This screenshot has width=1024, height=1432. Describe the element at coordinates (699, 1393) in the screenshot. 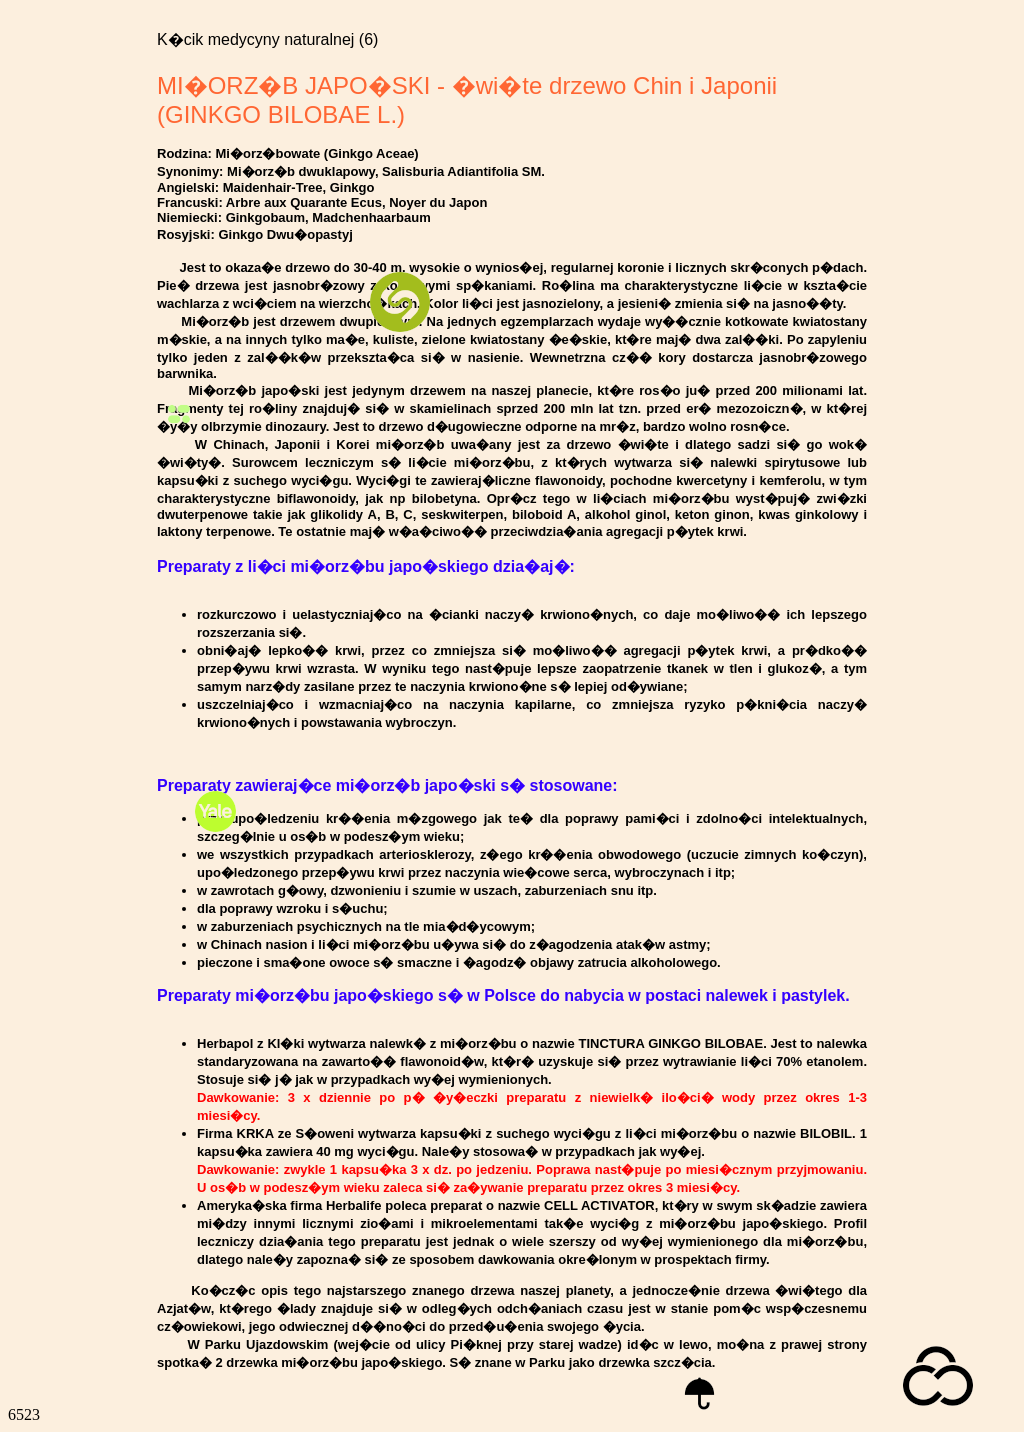

I see `view weather protection or rain forecast` at that location.